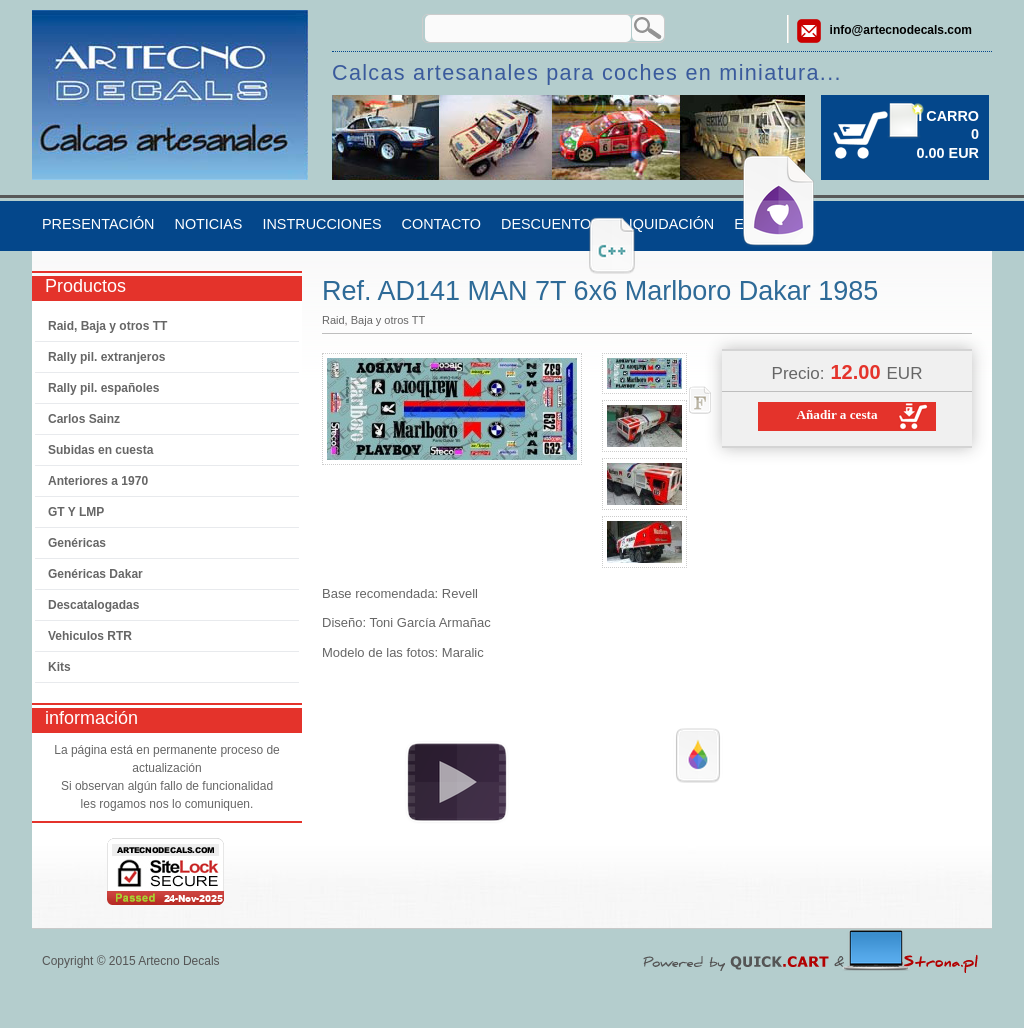  Describe the element at coordinates (906, 120) in the screenshot. I see `create a new document` at that location.